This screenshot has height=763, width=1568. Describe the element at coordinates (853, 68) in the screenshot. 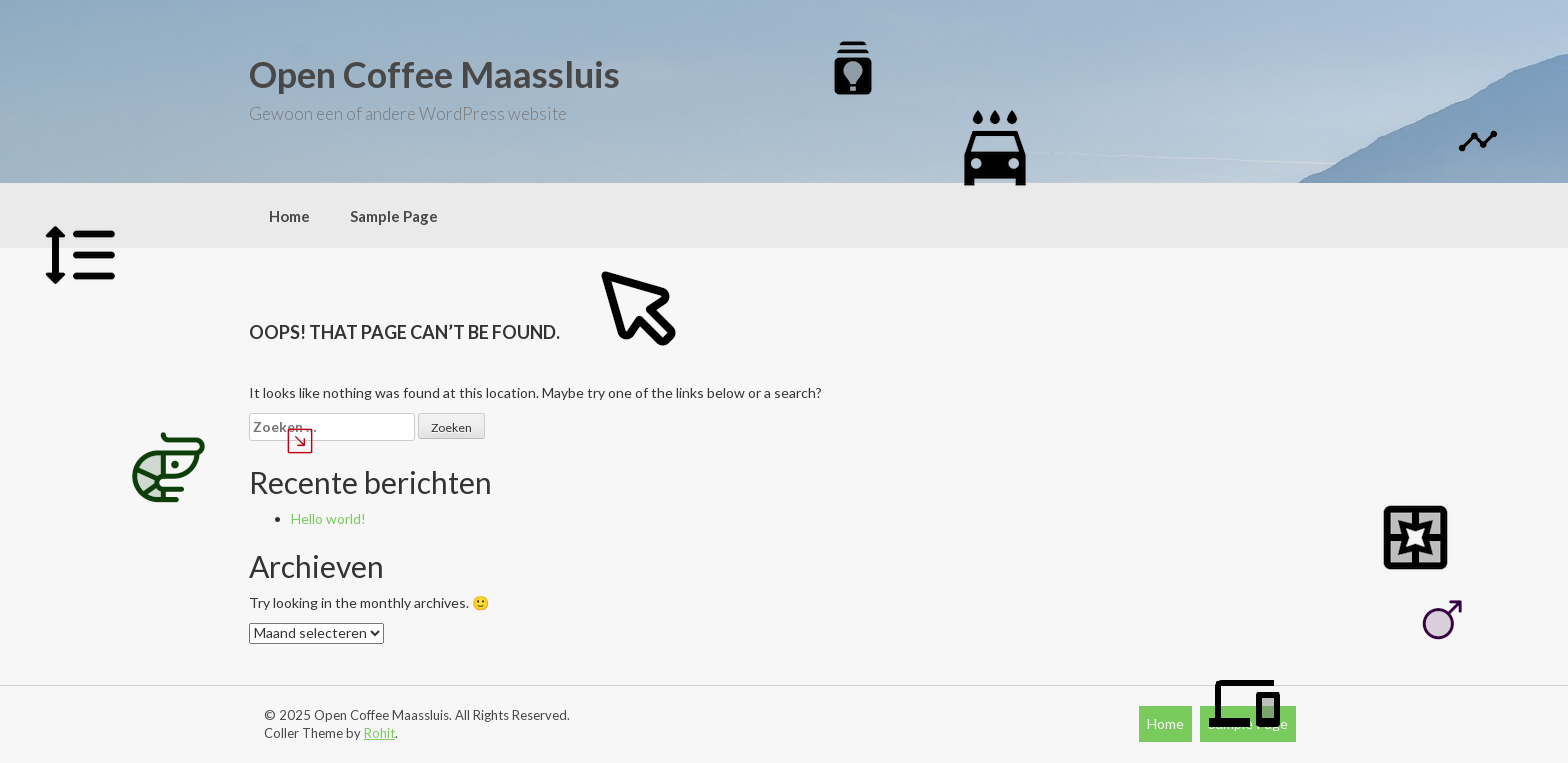

I see `run batch predictions or bulk processing` at that location.